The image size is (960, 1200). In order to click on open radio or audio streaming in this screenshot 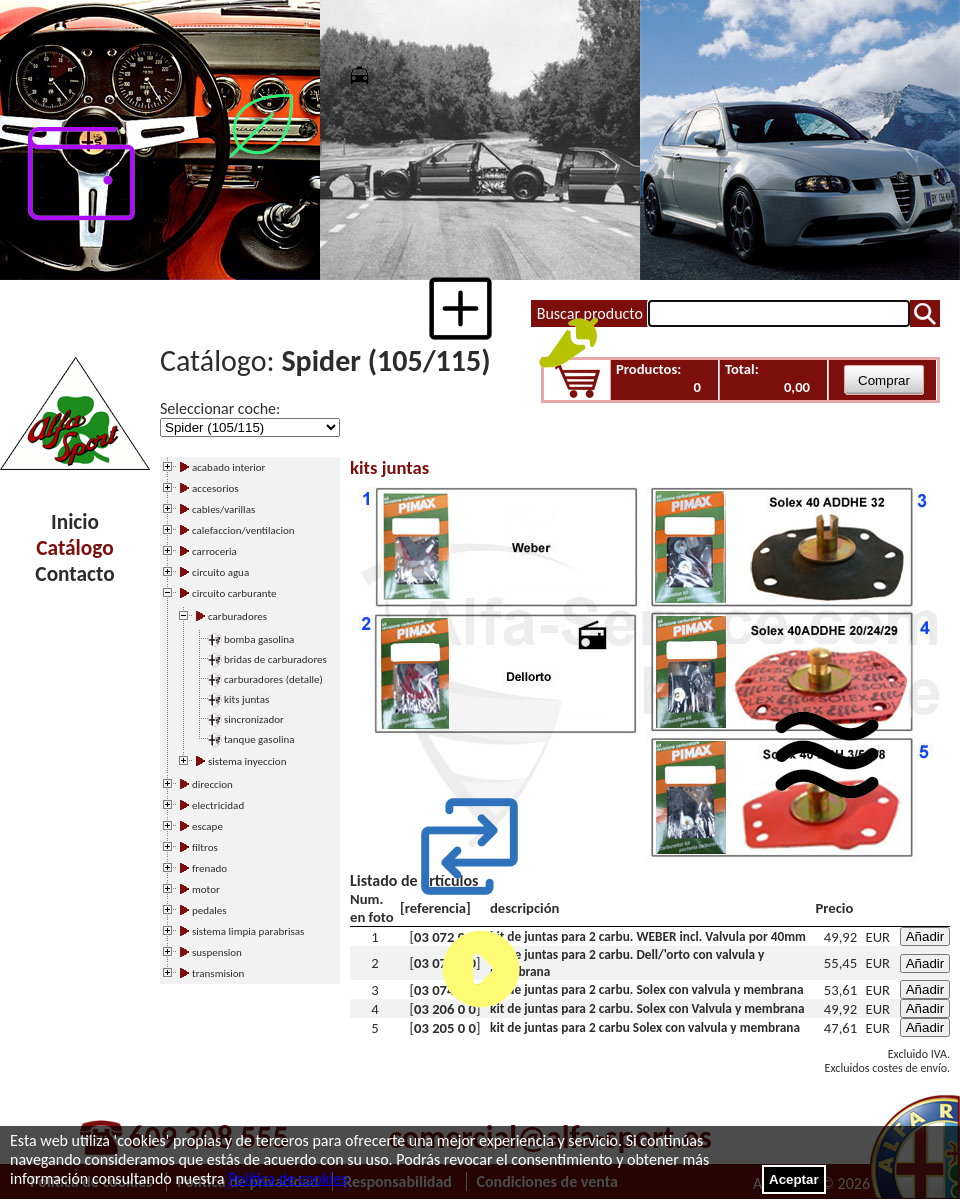, I will do `click(592, 635)`.